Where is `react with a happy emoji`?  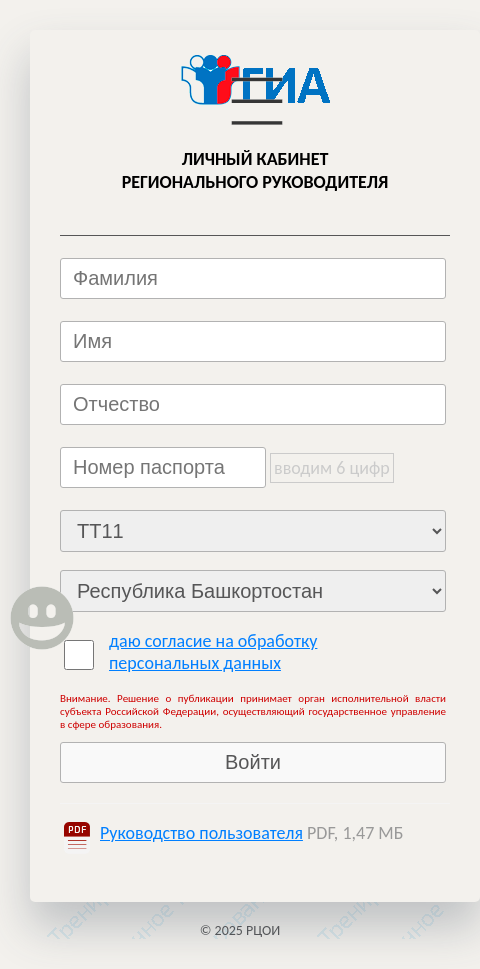
react with a happy emoji is located at coordinates (42, 618).